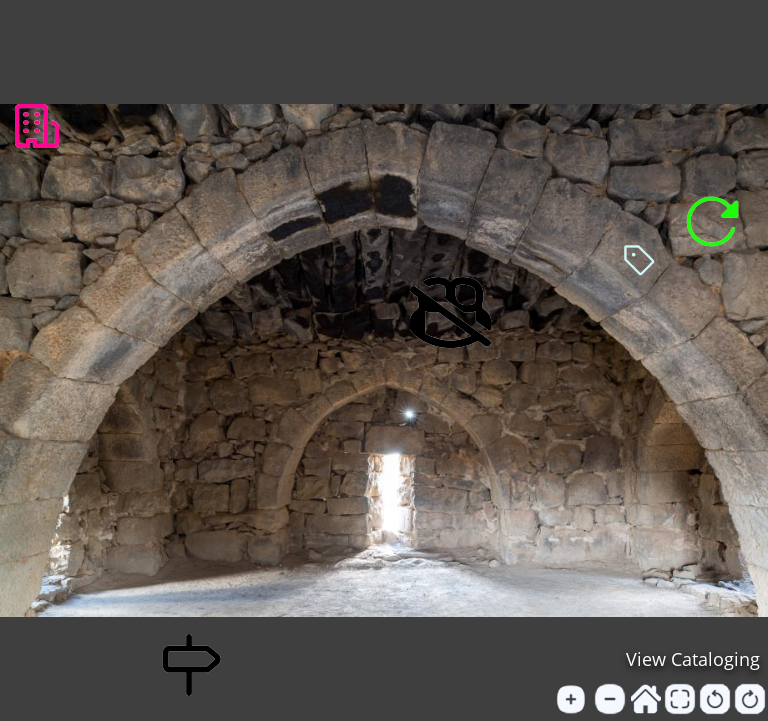 This screenshot has width=768, height=721. What do you see at coordinates (37, 126) in the screenshot?
I see `view organization settings` at bounding box center [37, 126].